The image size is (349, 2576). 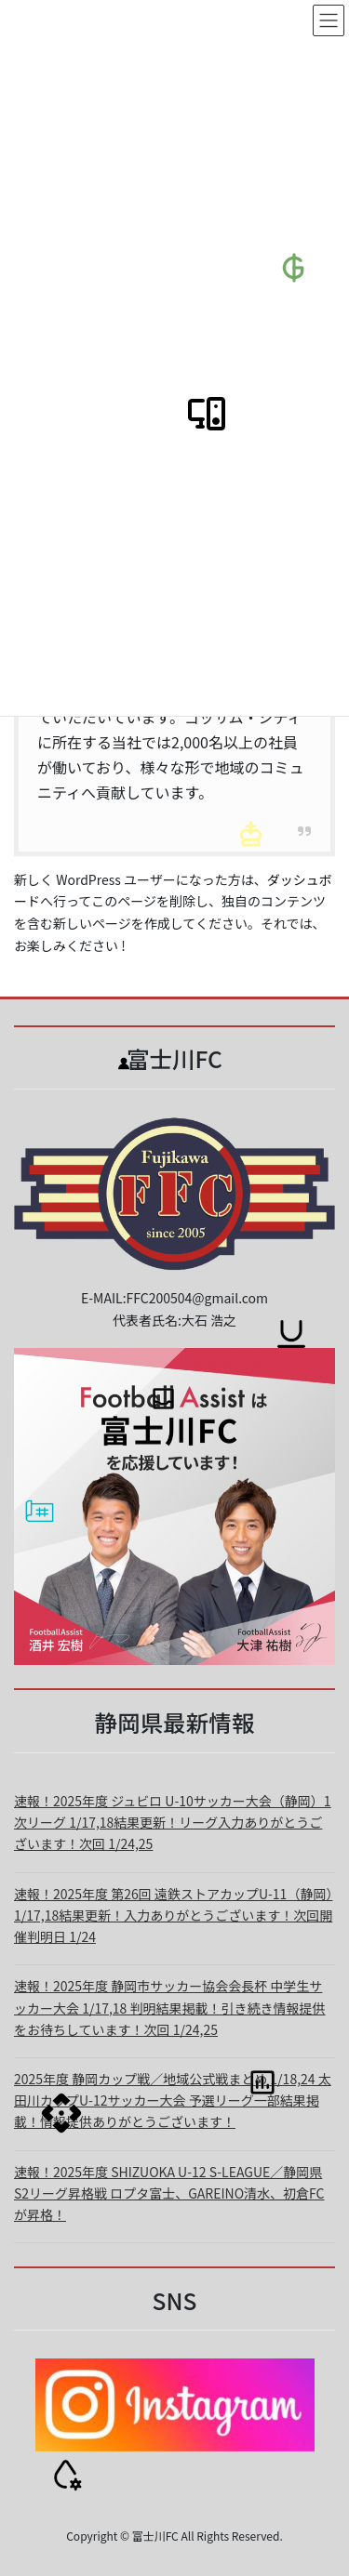 What do you see at coordinates (250, 834) in the screenshot?
I see `play or access chess game` at bounding box center [250, 834].